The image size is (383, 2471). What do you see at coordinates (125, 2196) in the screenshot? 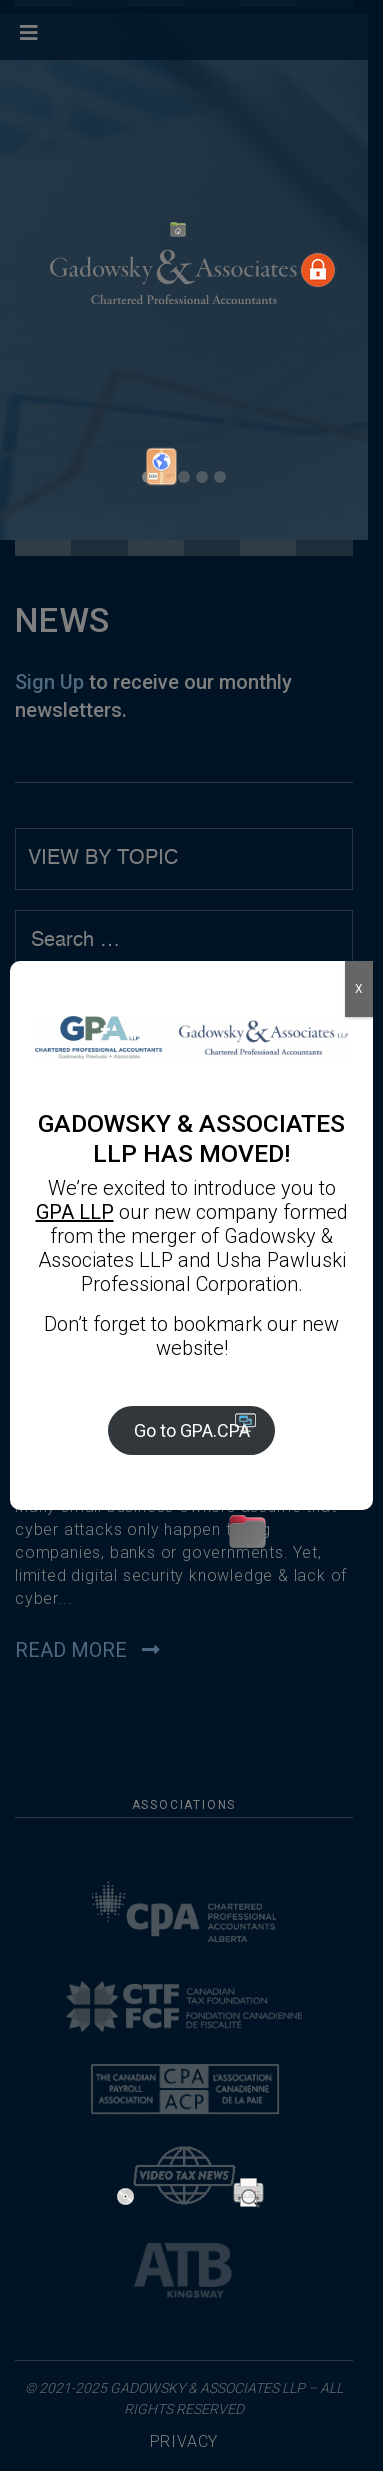
I see `indicates a DVD-RAM disc or optical media device` at bounding box center [125, 2196].